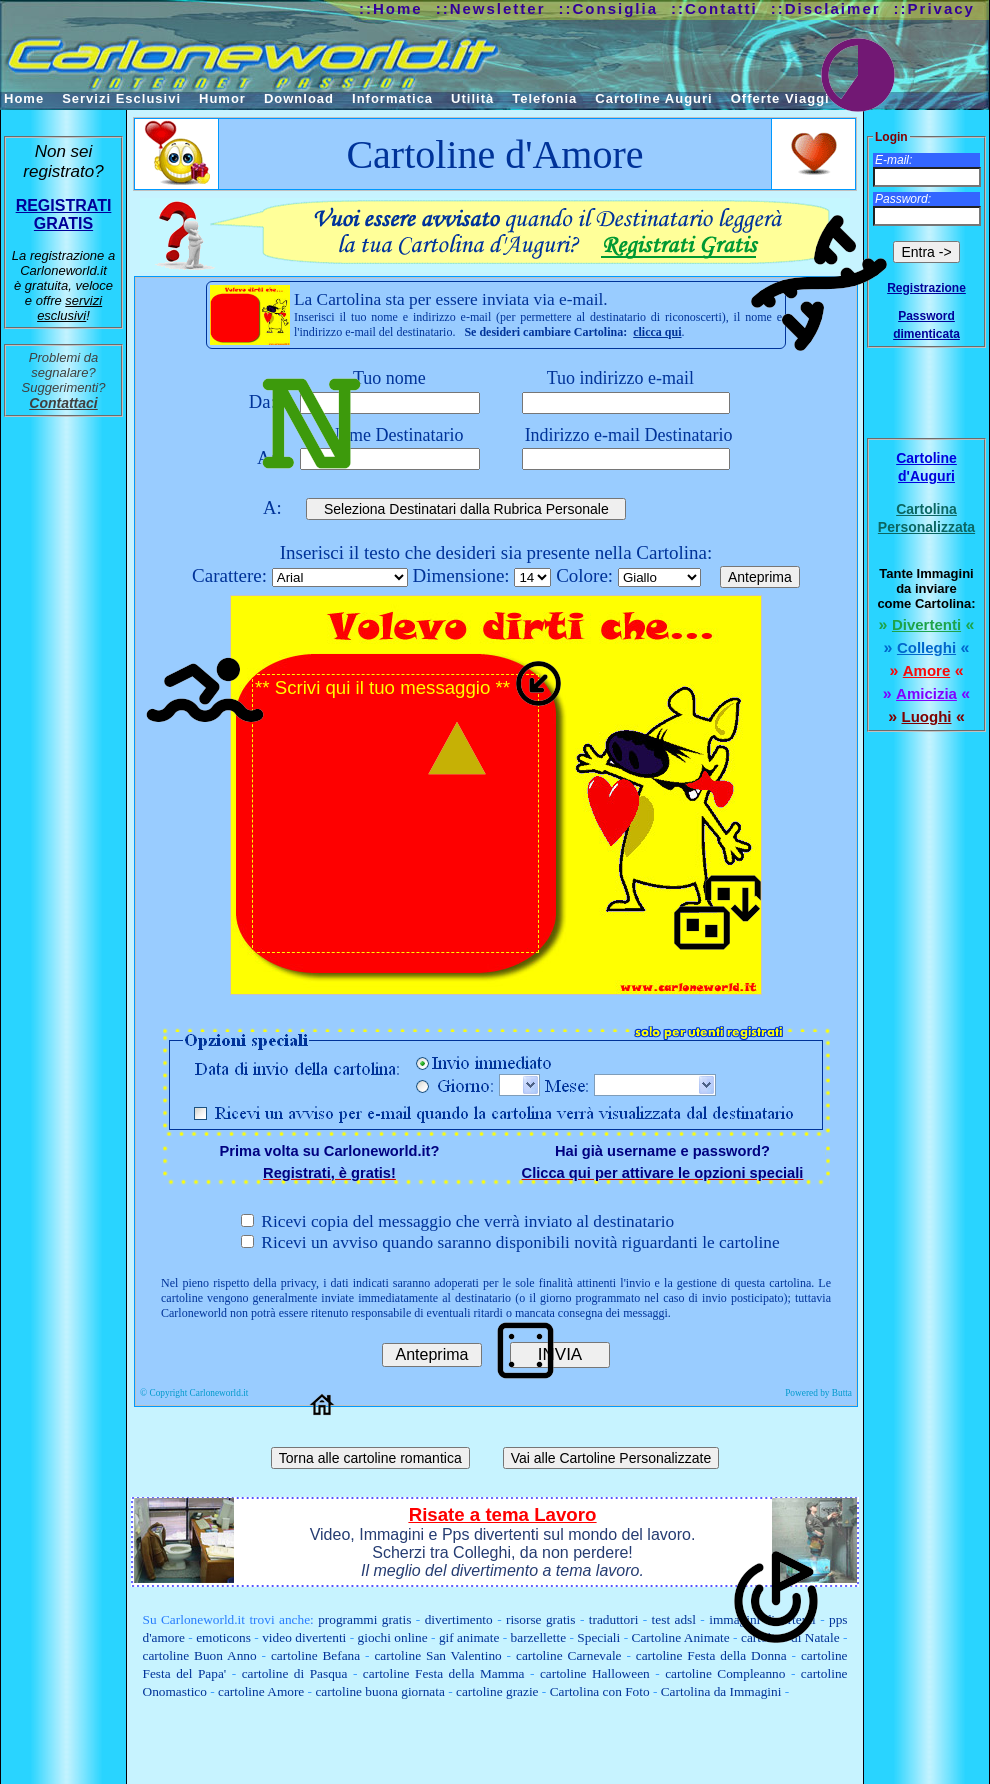 The height and width of the screenshot is (1784, 990). What do you see at coordinates (858, 75) in the screenshot?
I see `indicates 60% progress or completion` at bounding box center [858, 75].